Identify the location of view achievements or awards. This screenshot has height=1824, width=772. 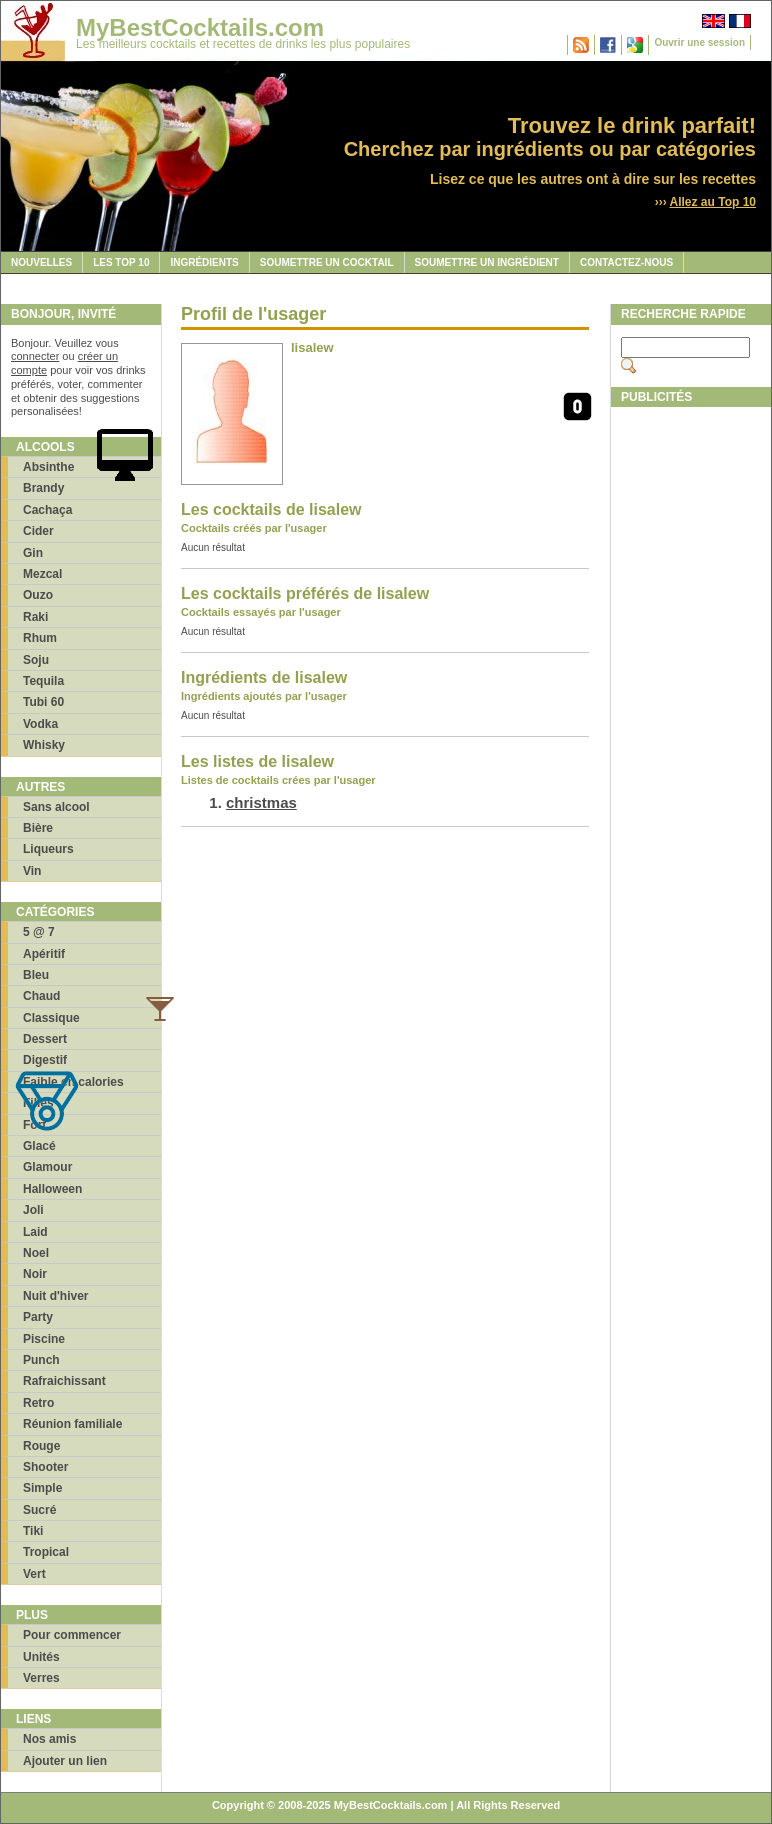
(47, 1101).